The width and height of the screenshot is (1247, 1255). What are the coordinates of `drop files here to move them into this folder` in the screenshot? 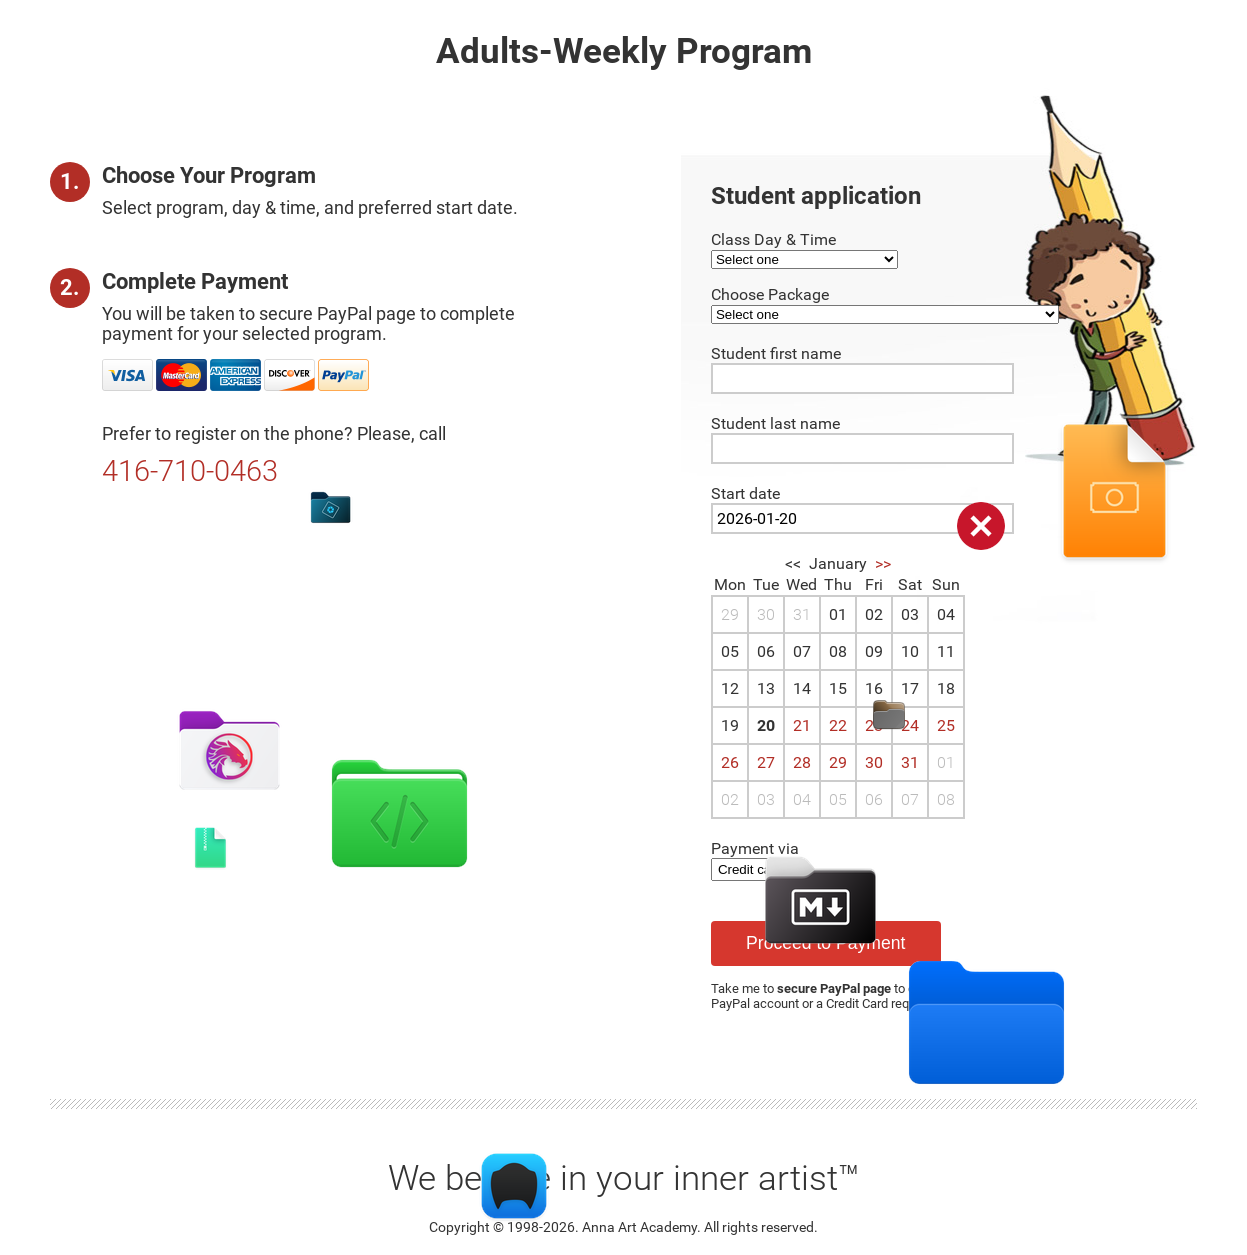 It's located at (889, 714).